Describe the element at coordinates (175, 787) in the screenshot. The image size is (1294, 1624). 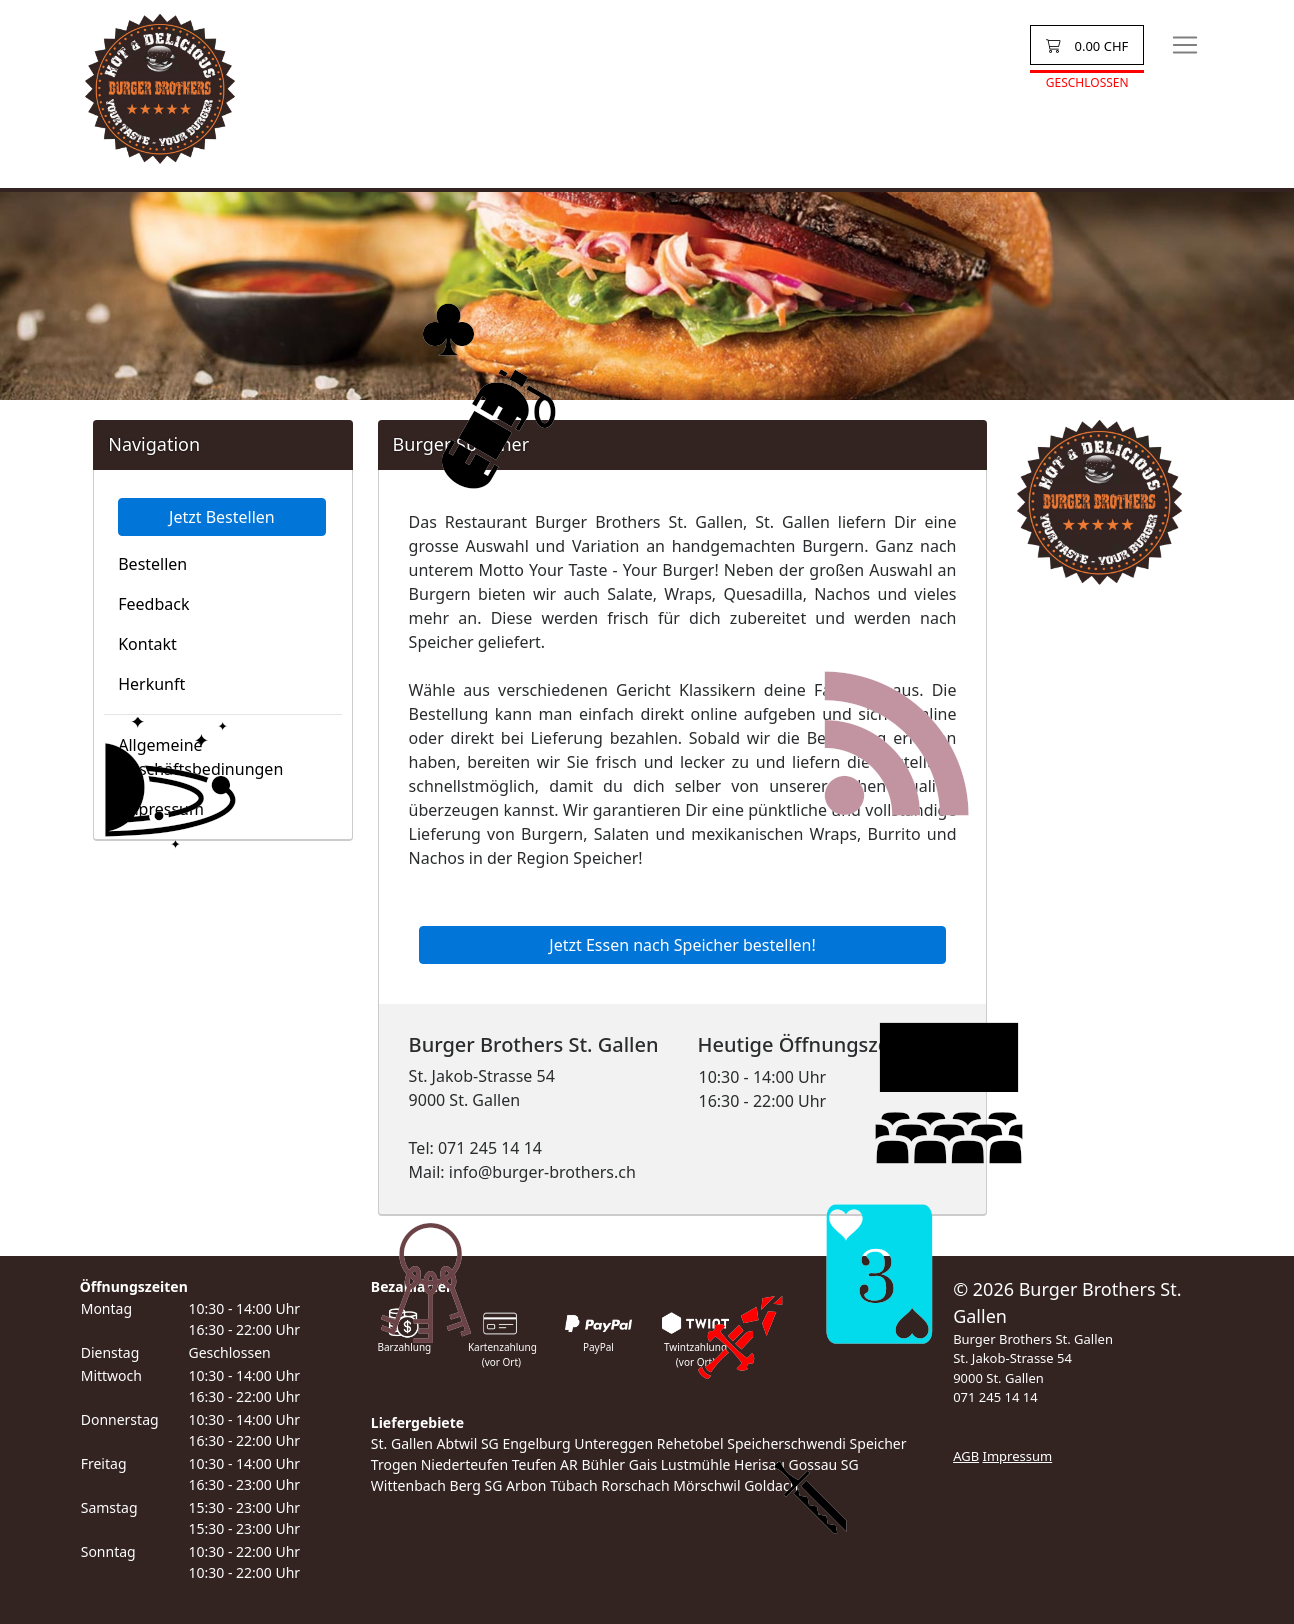
I see `explore the solar system or space-themed content` at that location.